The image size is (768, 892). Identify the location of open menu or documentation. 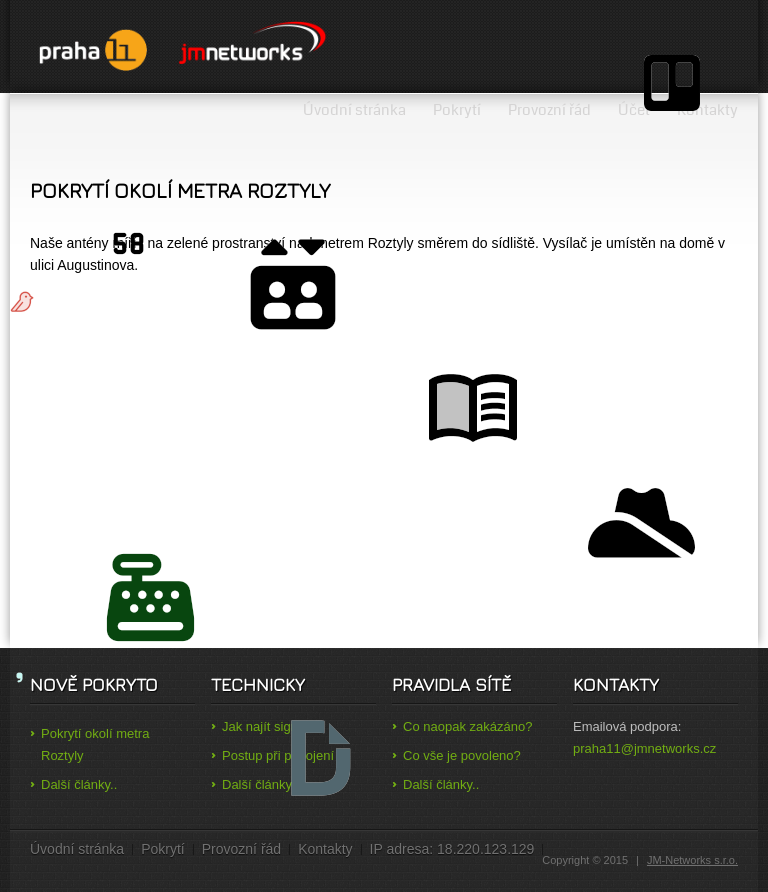
(473, 404).